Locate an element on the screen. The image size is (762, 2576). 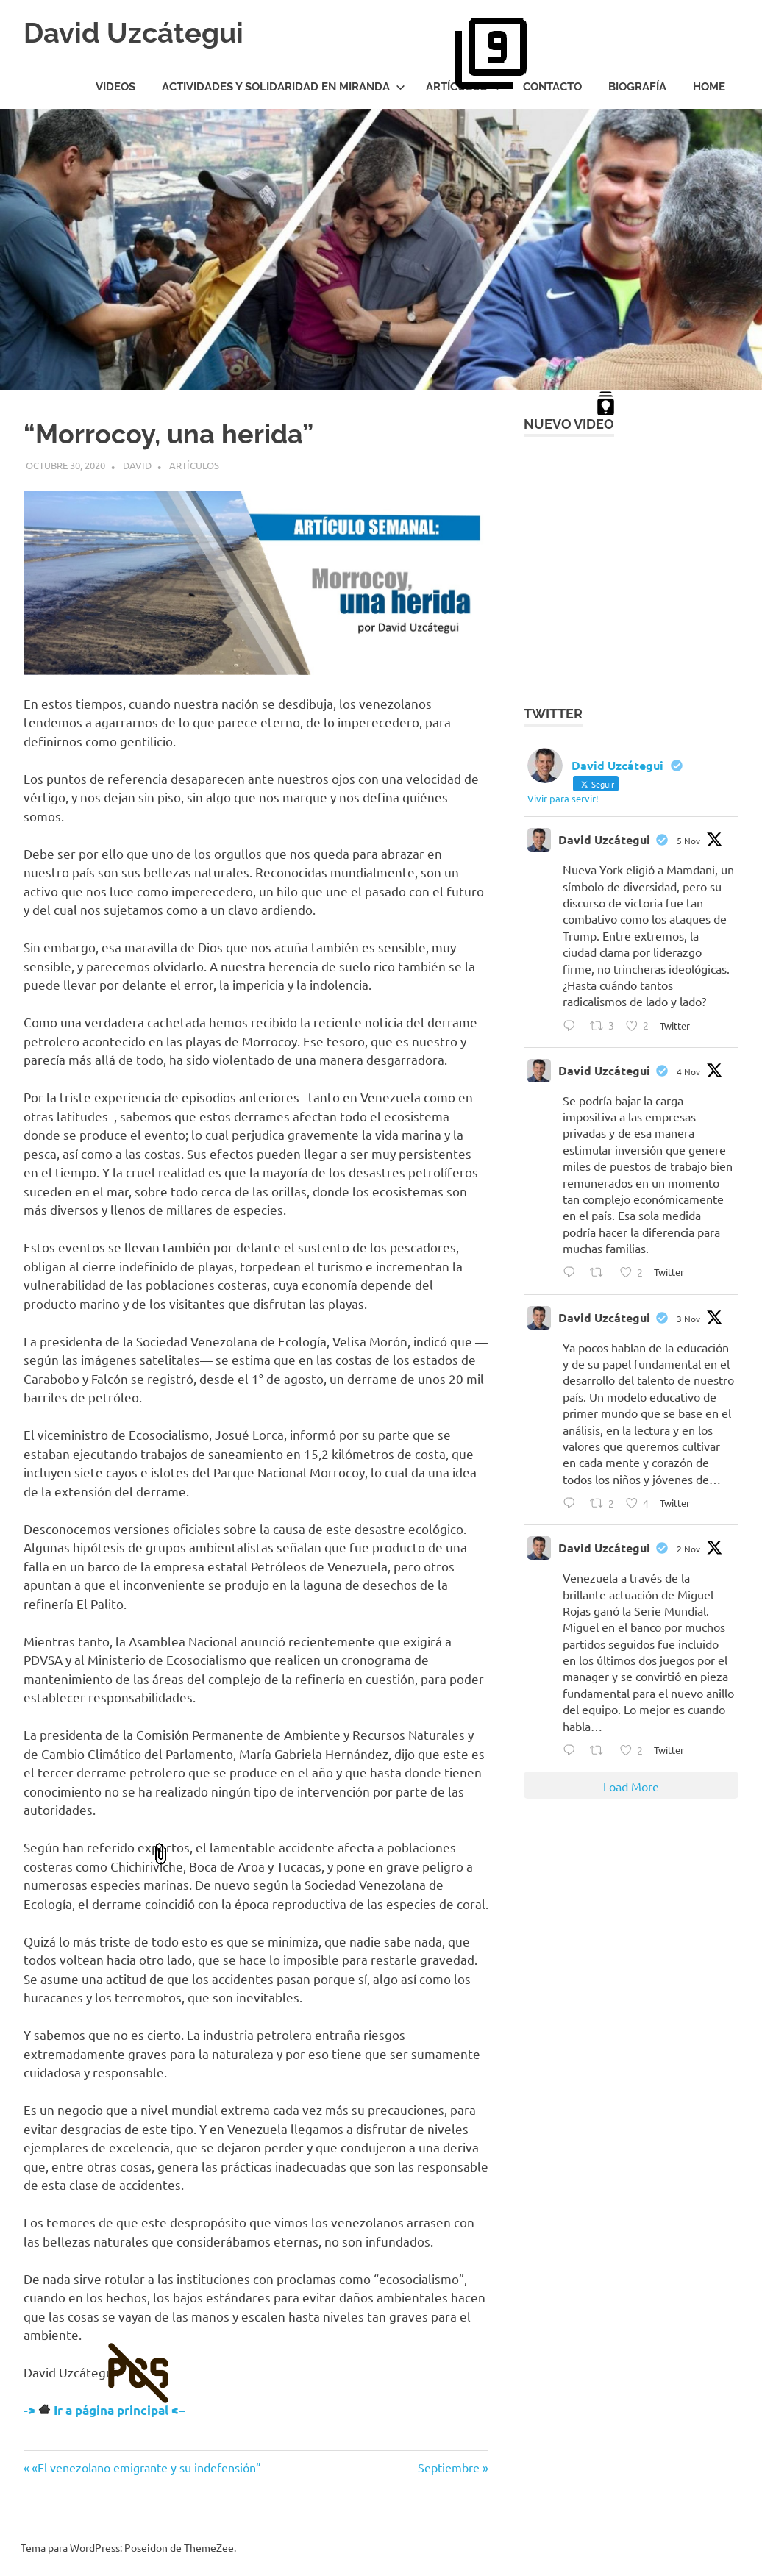
http post request disabled or unavailable is located at coordinates (138, 2373).